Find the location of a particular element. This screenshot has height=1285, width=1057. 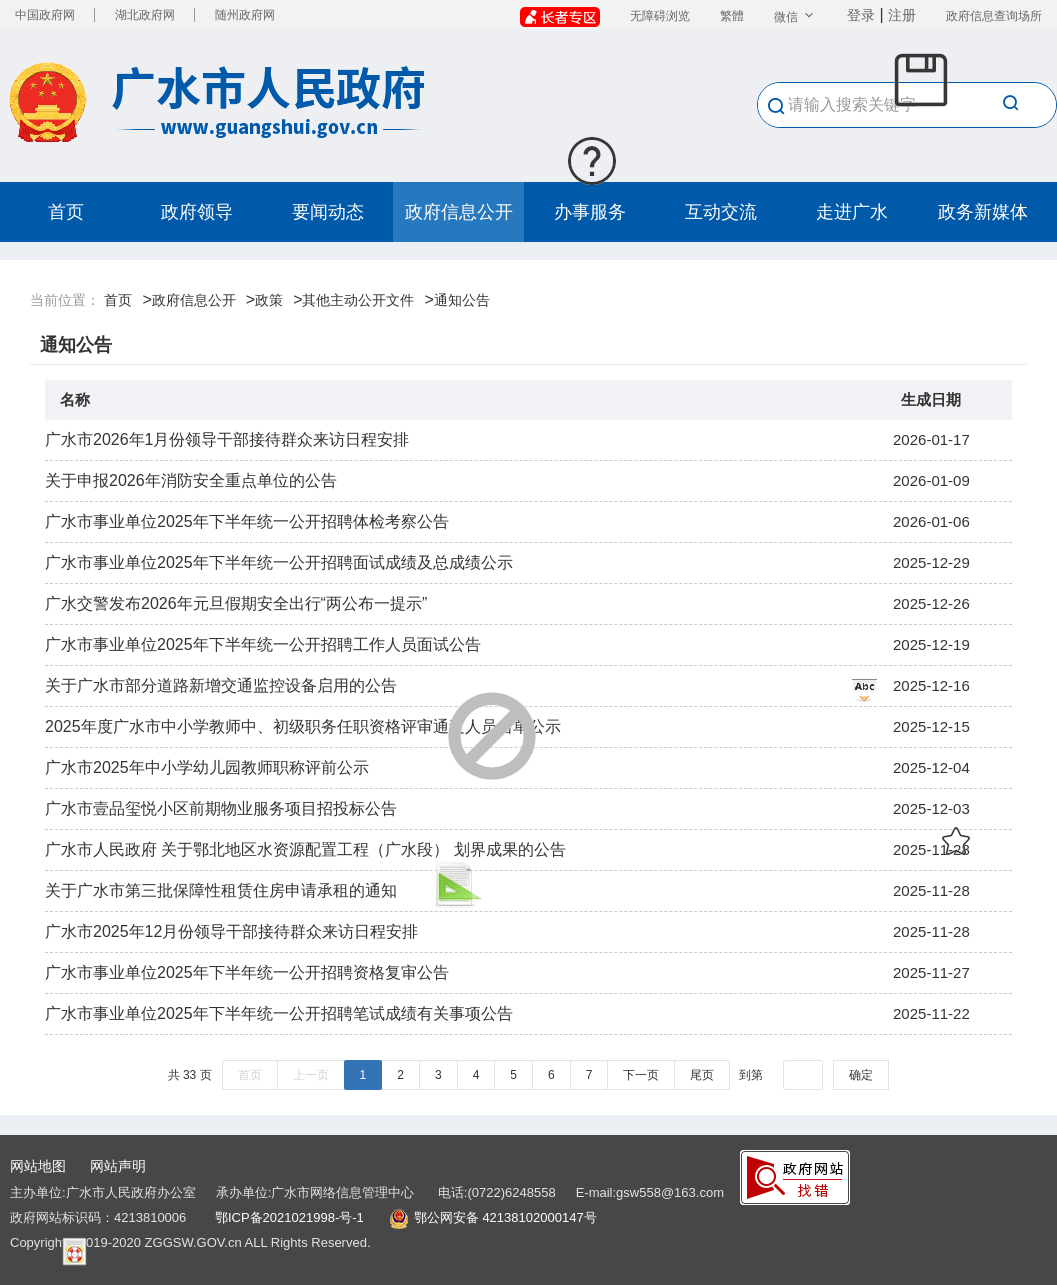

insert text at cursor position is located at coordinates (864, 689).